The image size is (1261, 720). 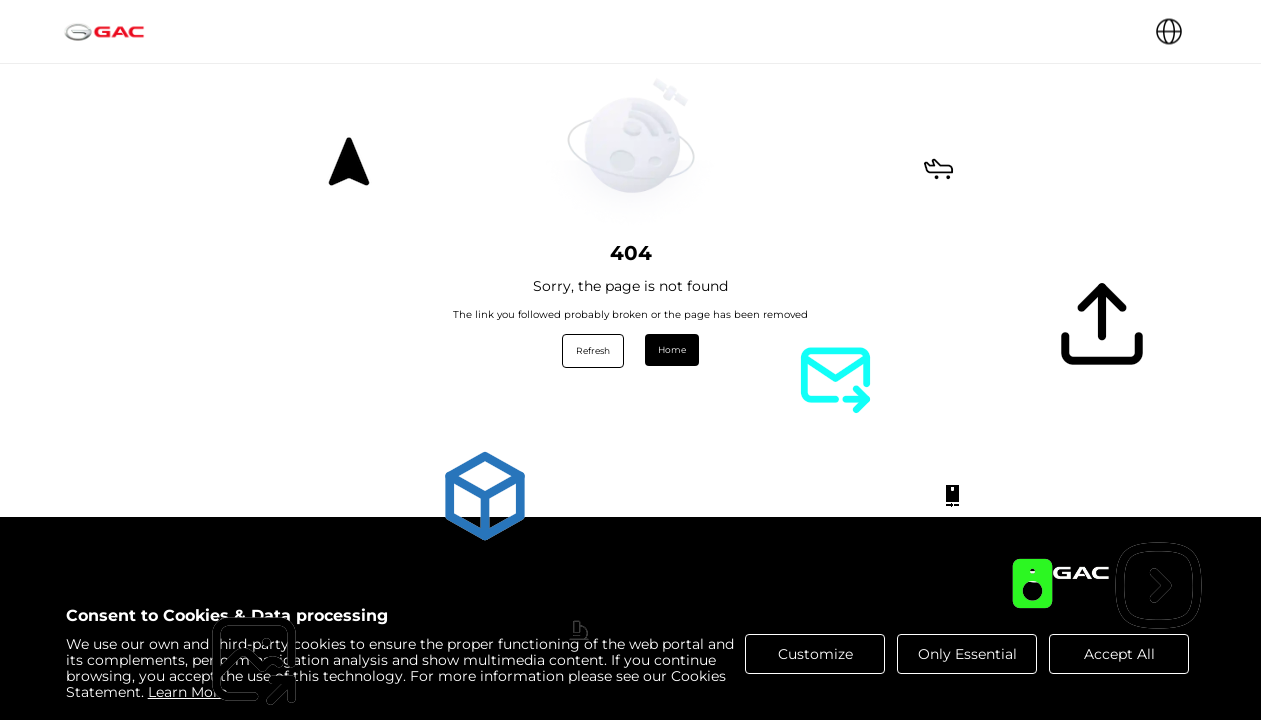 I want to click on view package or shipment details, so click(x=485, y=496).